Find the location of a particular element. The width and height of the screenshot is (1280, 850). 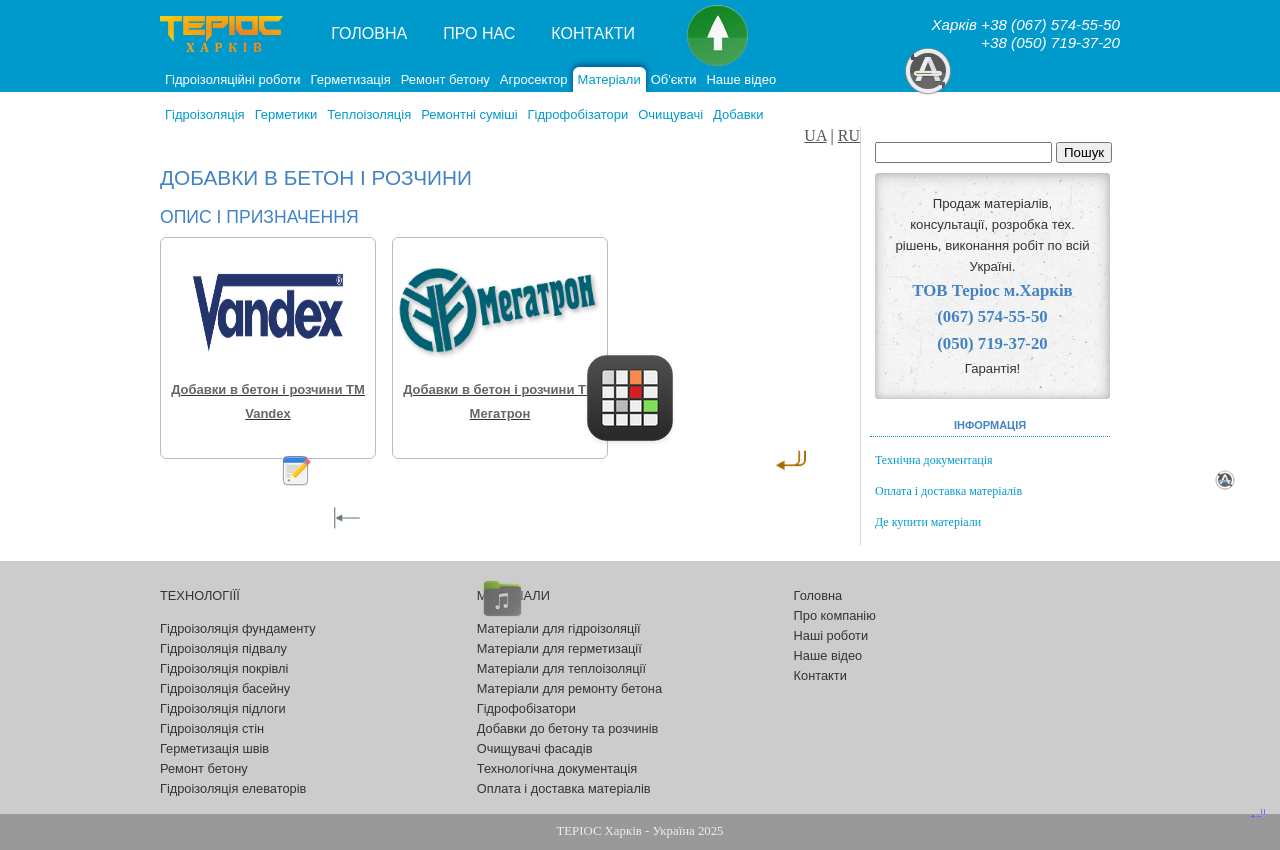

open hitori puzzle game is located at coordinates (630, 398).